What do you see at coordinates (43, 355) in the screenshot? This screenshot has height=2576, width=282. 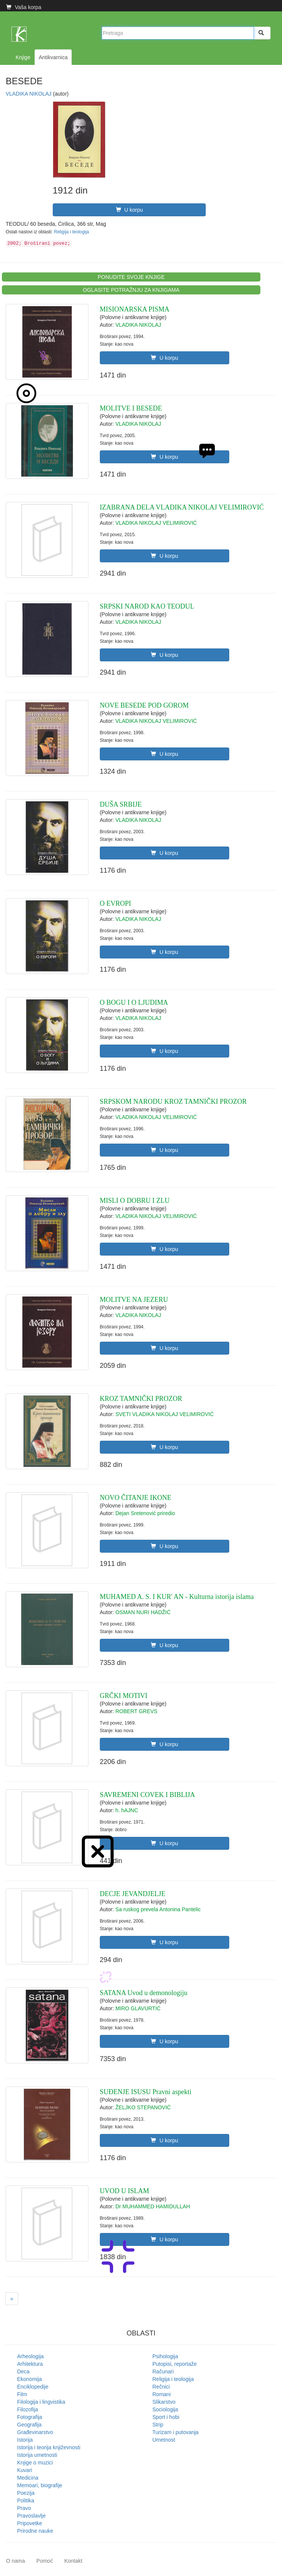 I see `mute your microphone` at bounding box center [43, 355].